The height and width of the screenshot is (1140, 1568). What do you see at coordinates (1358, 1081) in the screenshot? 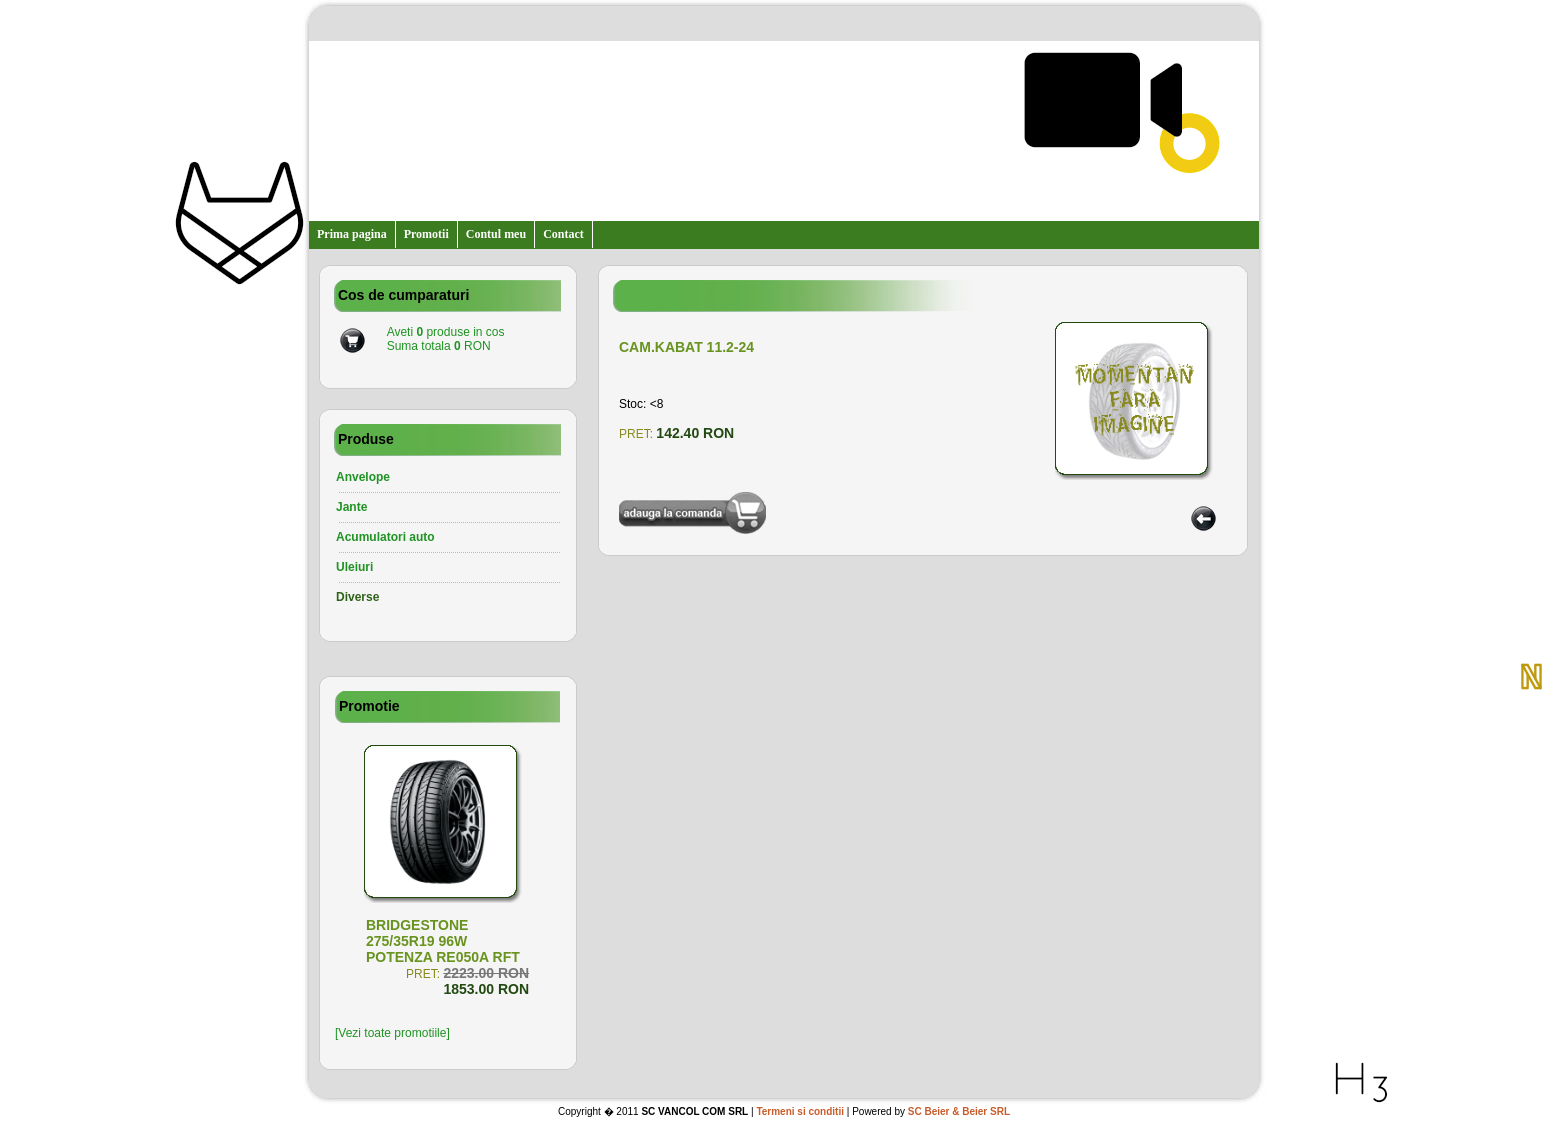
I see `format text as heading level 3` at bounding box center [1358, 1081].